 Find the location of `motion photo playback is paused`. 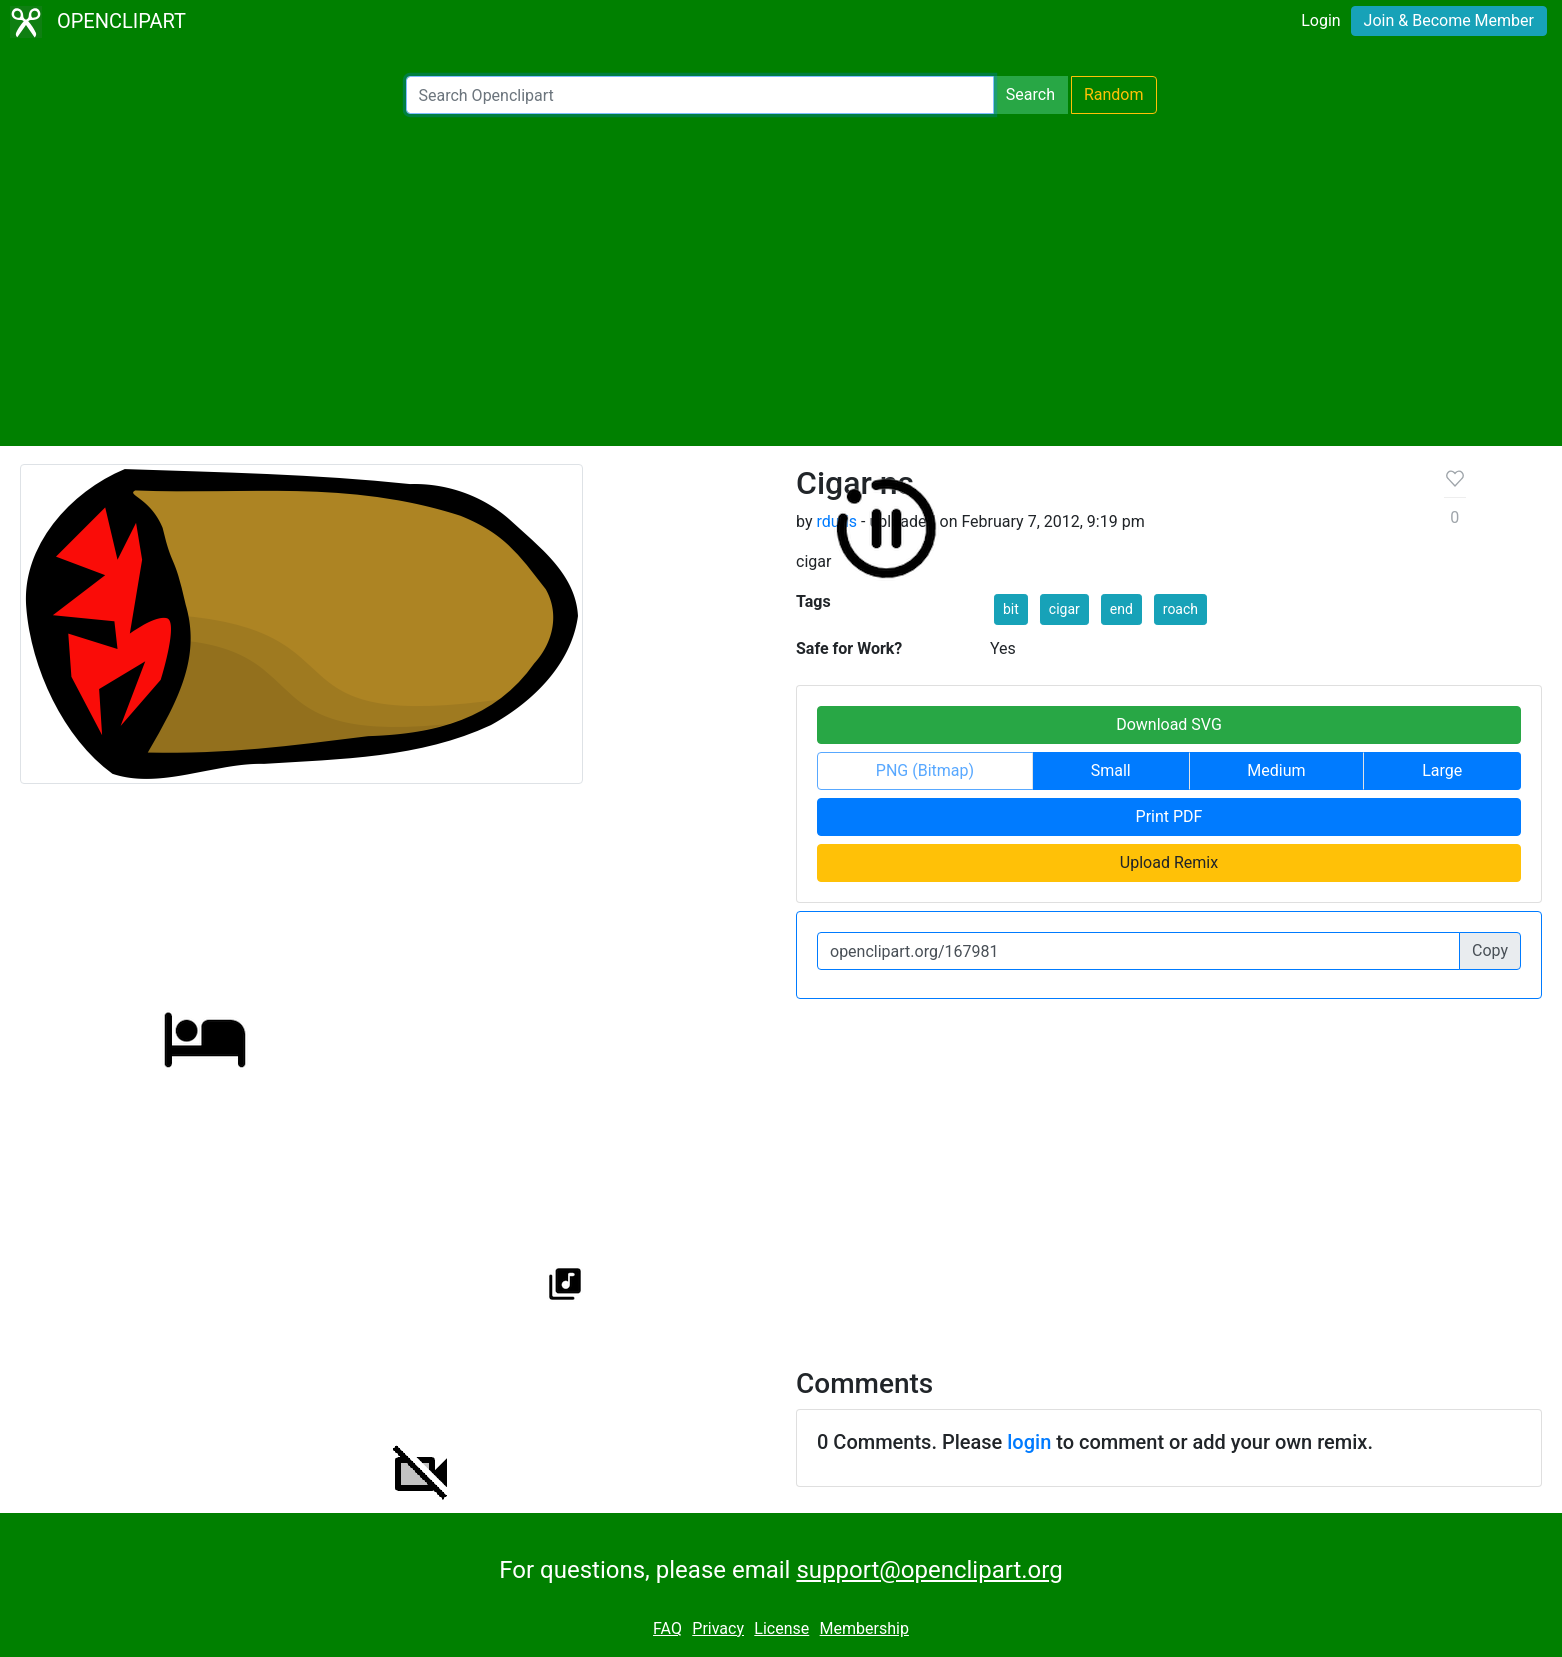

motion photo playback is paused is located at coordinates (886, 528).